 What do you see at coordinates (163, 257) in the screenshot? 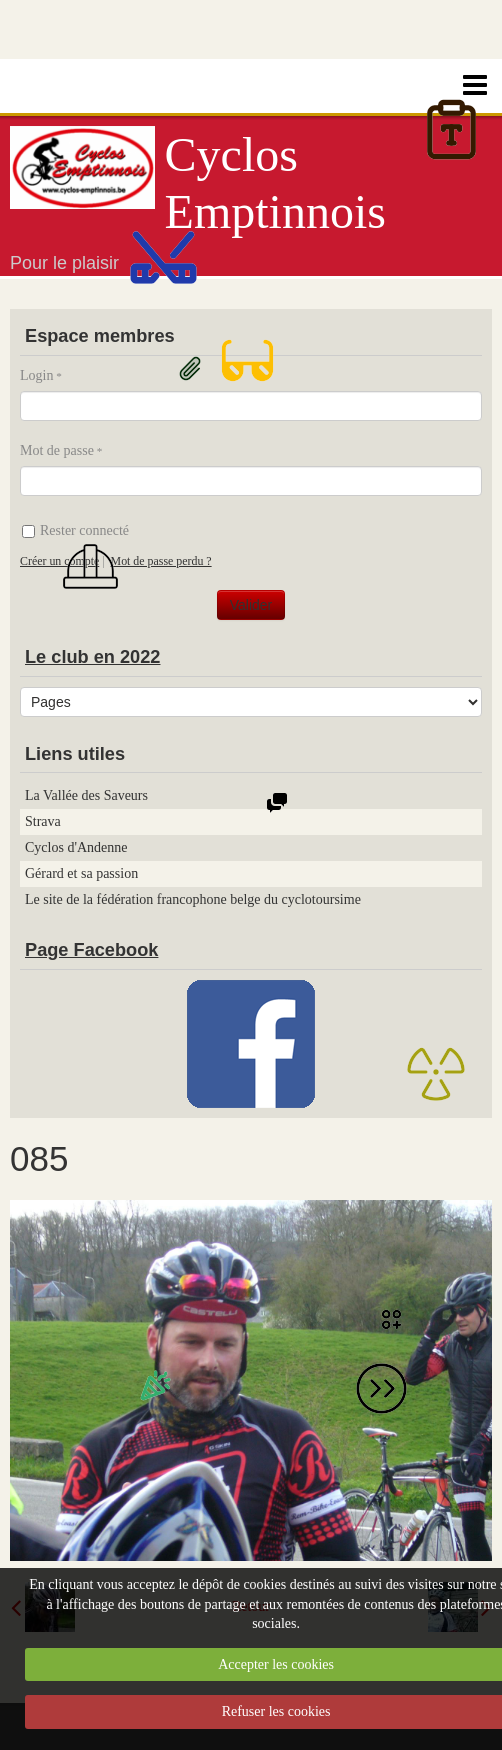
I see `view hockey scores or stats` at bounding box center [163, 257].